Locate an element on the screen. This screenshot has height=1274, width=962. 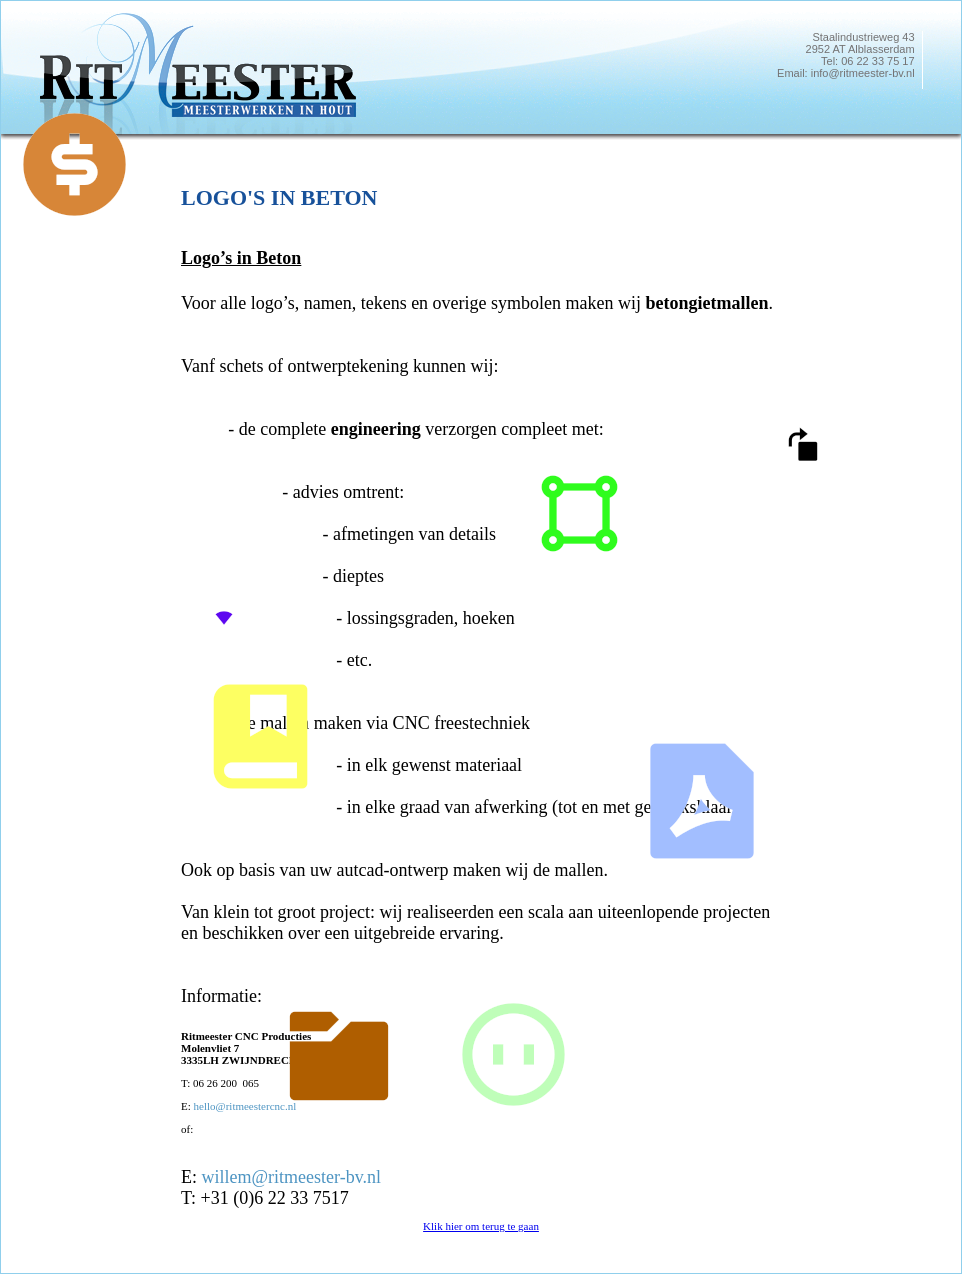
open a PDF document is located at coordinates (702, 801).